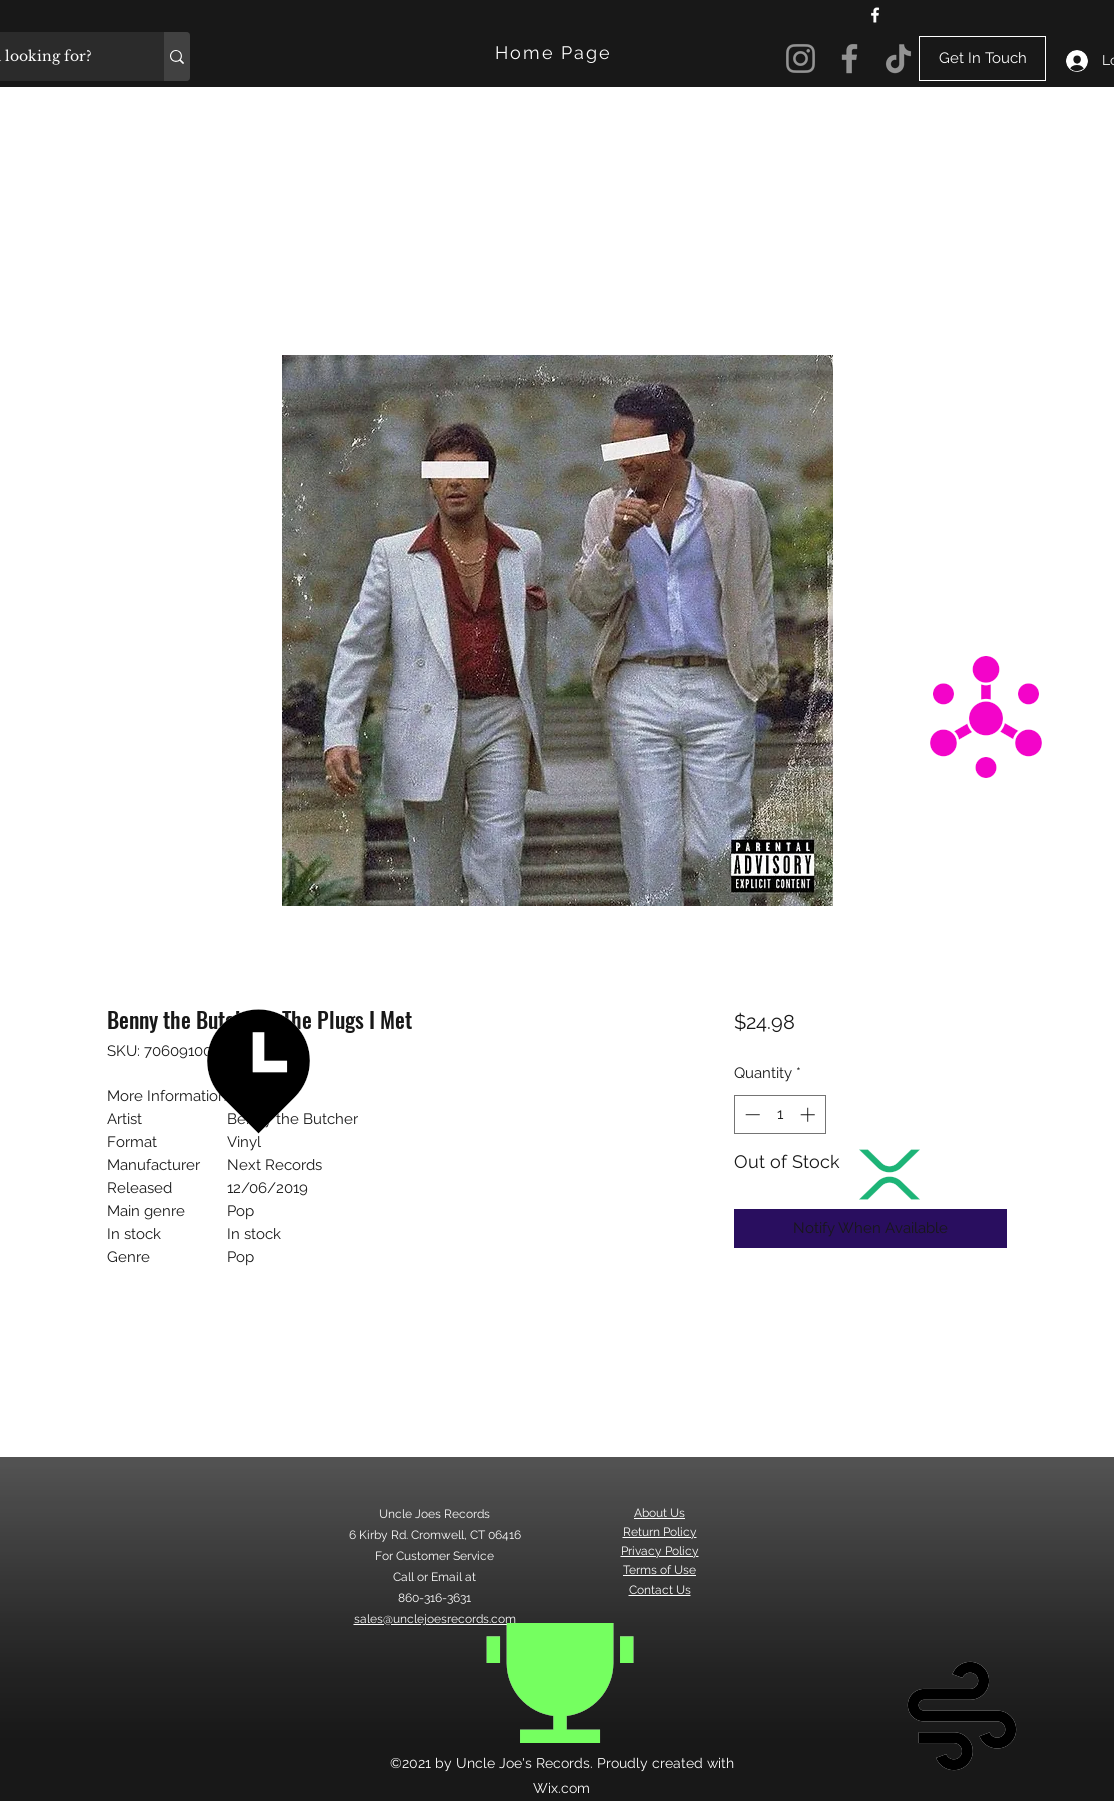 Image resolution: width=1114 pixels, height=1801 pixels. Describe the element at coordinates (986, 717) in the screenshot. I see `google cloud pub/sub service logo` at that location.